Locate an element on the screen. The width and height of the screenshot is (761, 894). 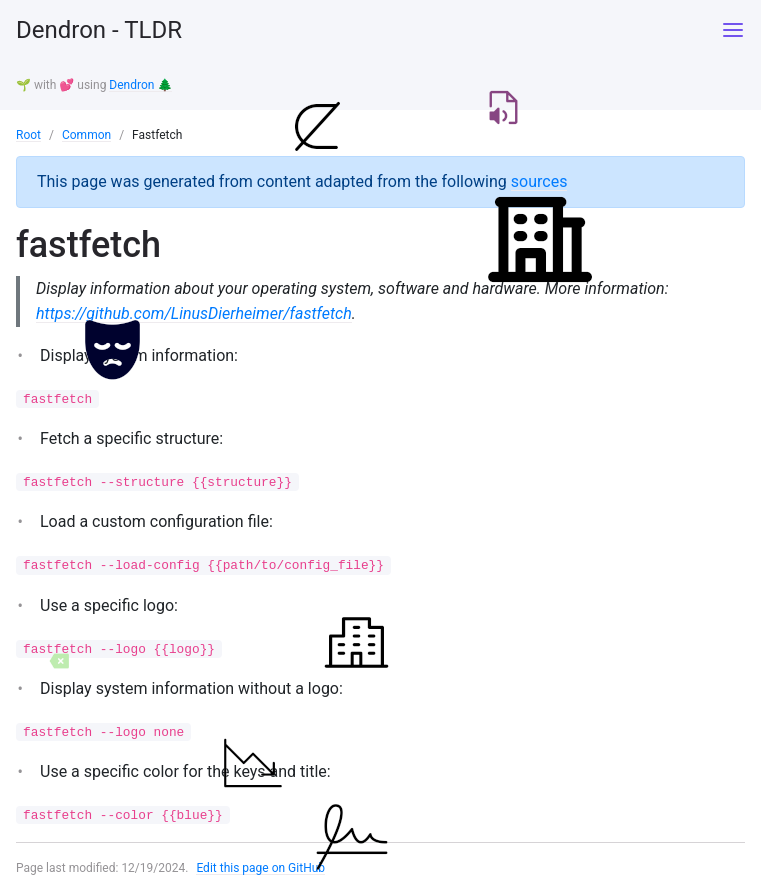
delete the previous character is located at coordinates (60, 661).